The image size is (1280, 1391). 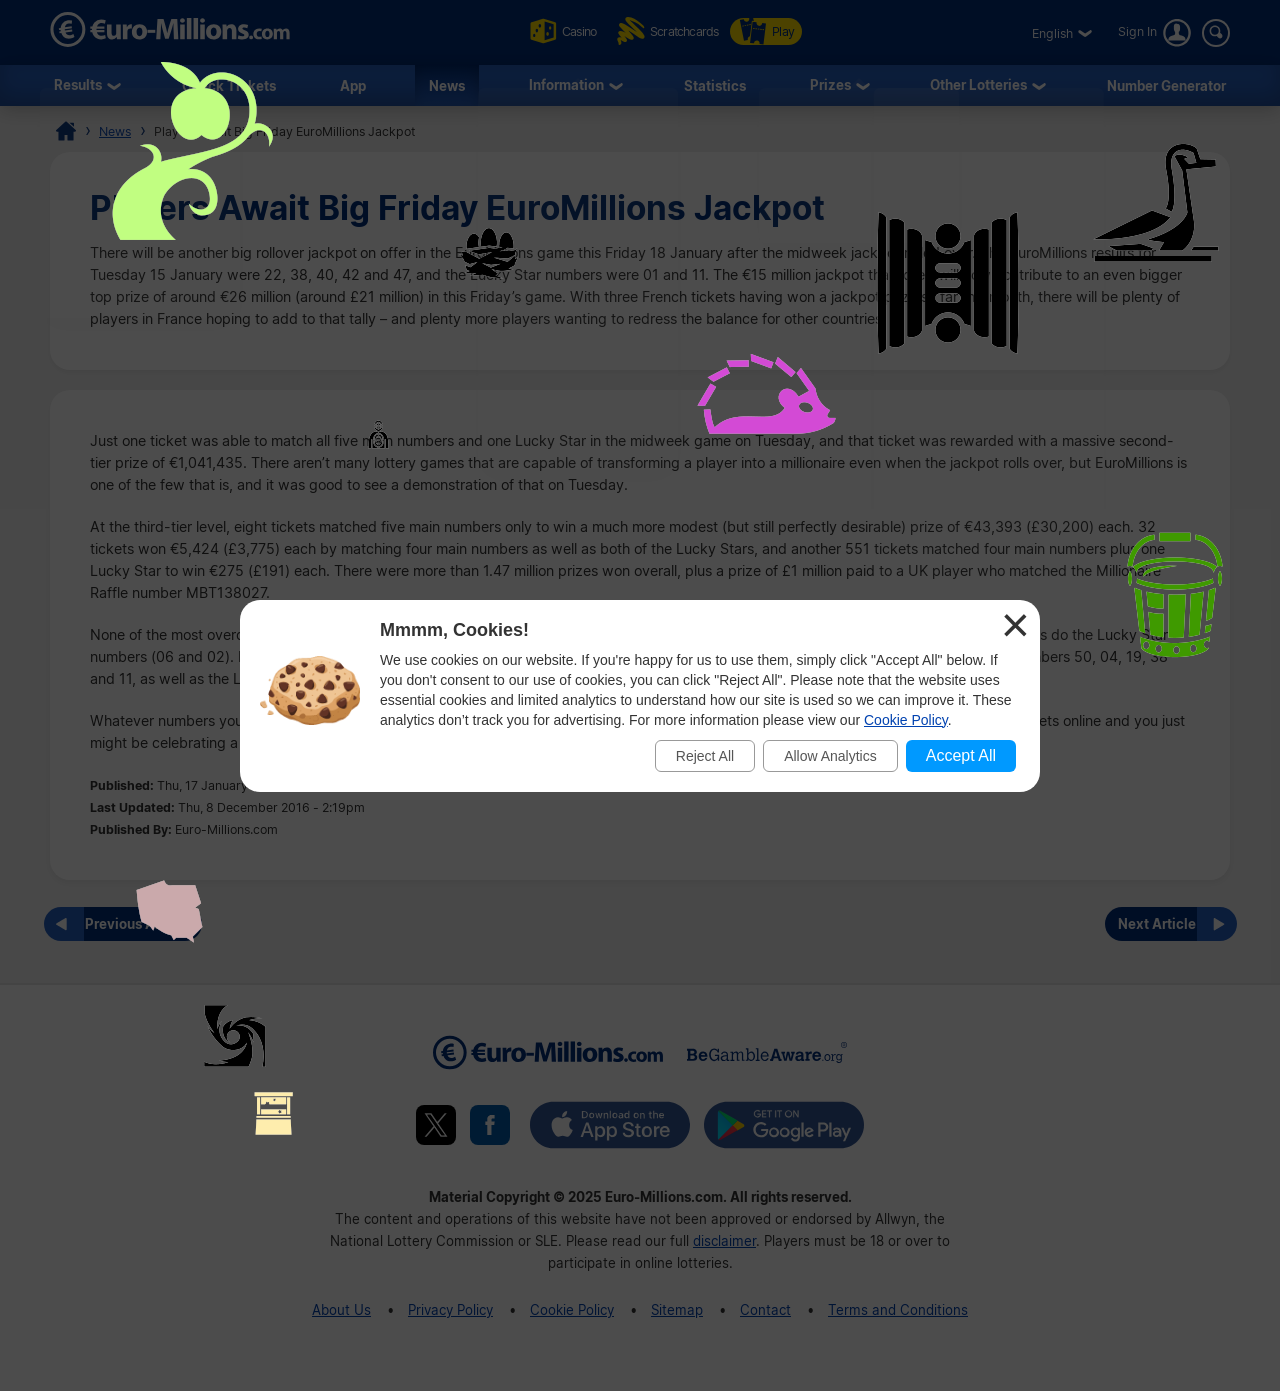 I want to click on select Poland as your country or region, so click(x=169, y=911).